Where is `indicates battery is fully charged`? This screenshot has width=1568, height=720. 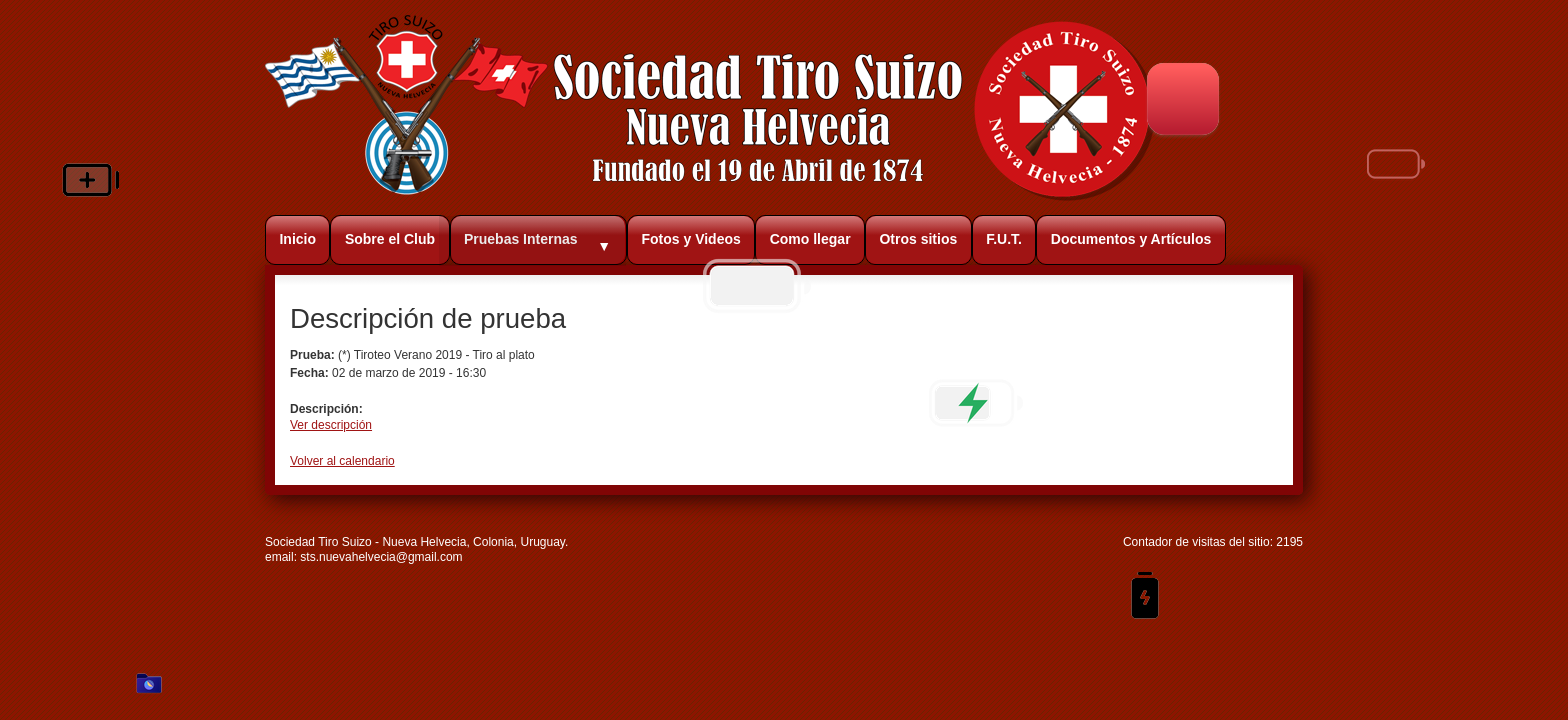 indicates battery is fully charged is located at coordinates (757, 286).